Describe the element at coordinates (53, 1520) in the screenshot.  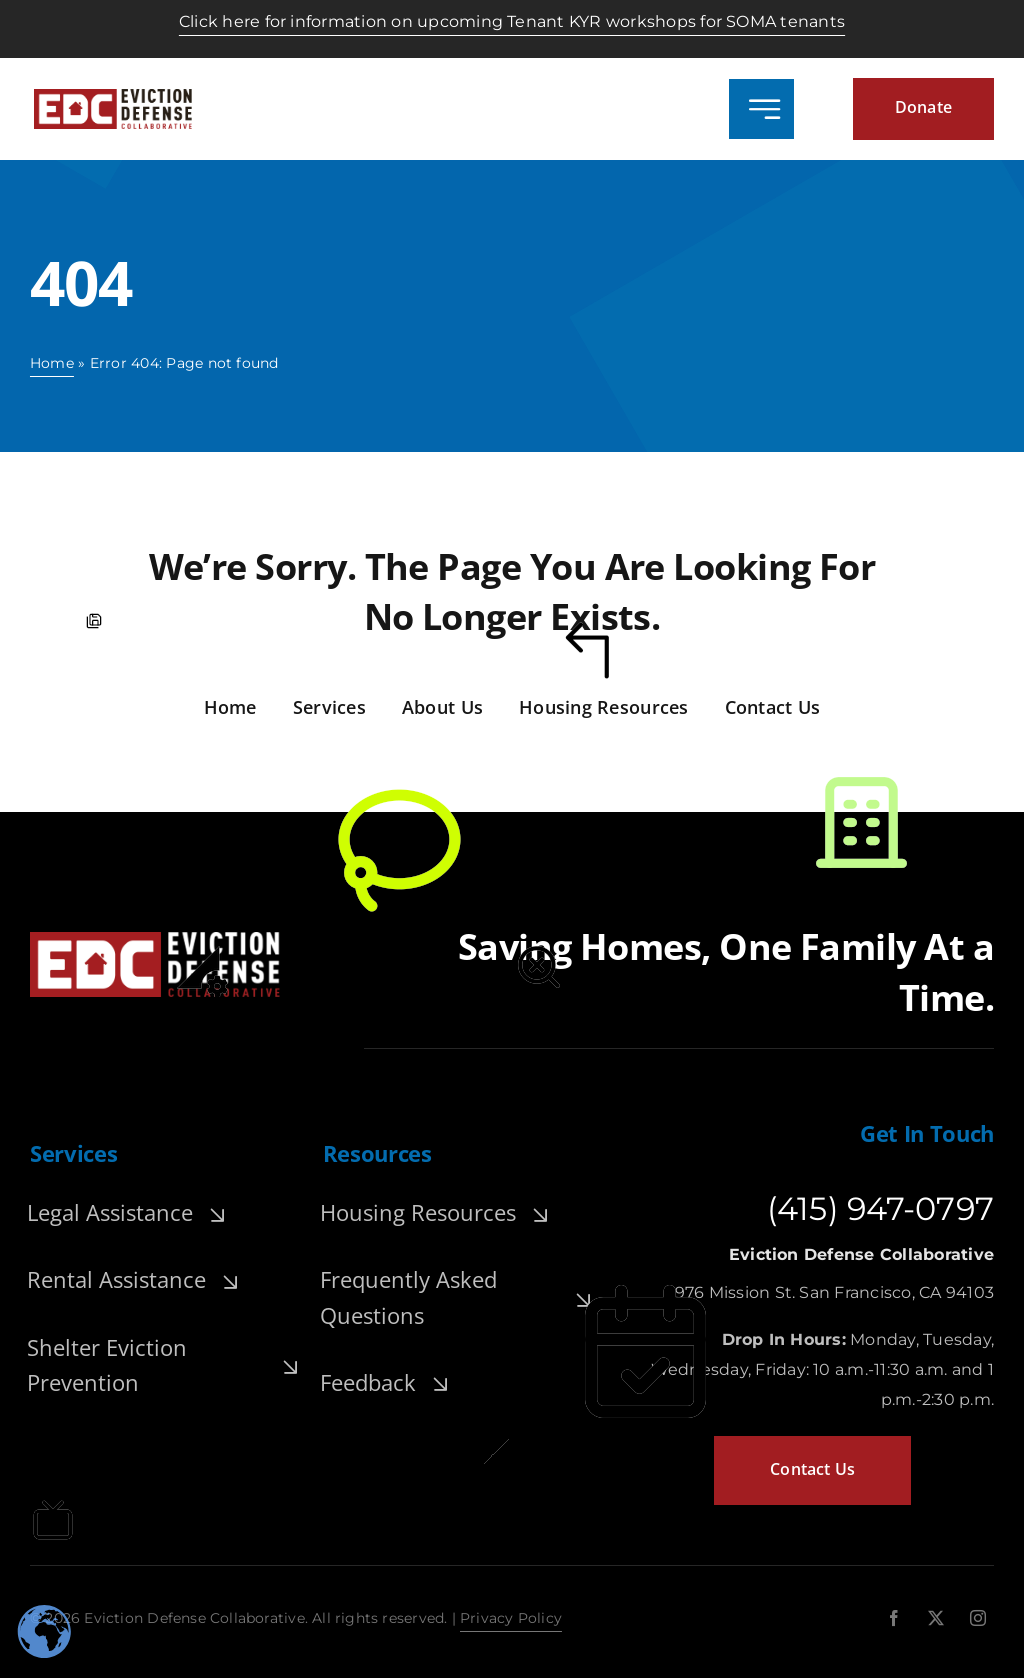
I see `access tv or video streaming content` at that location.